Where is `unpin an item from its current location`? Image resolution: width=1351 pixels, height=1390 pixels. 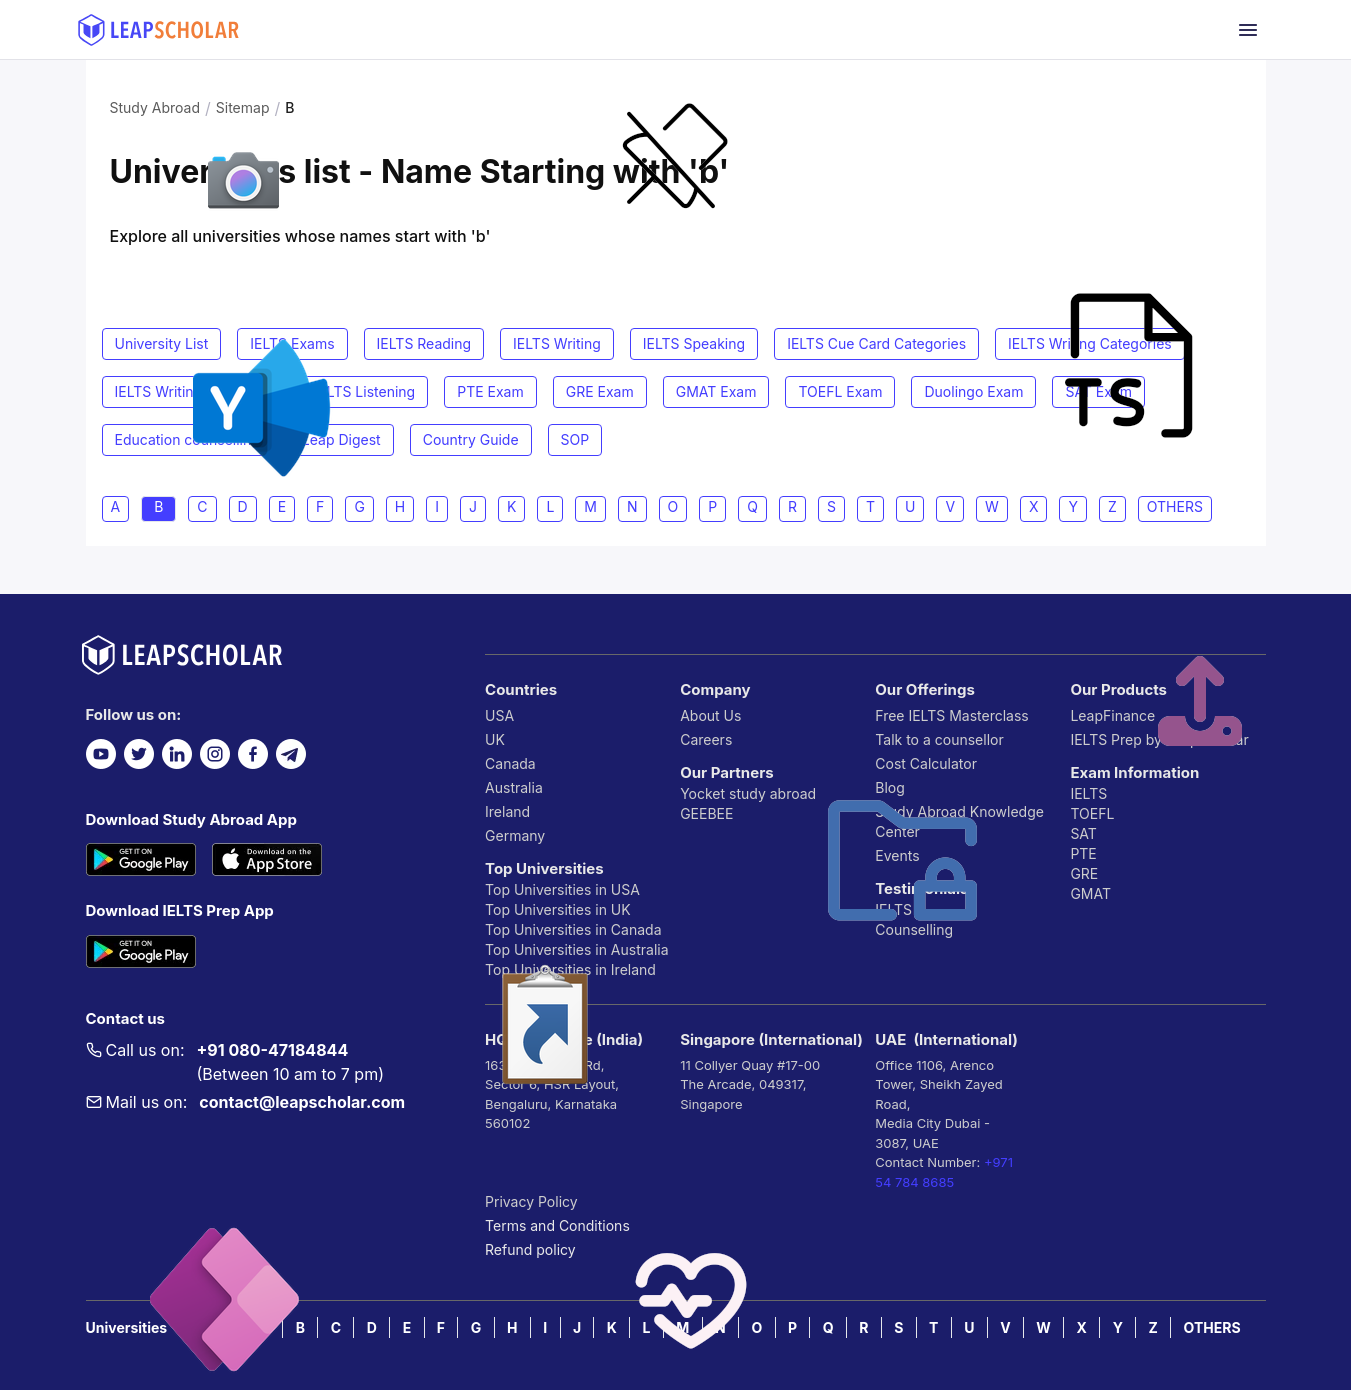
unpin an item from its current location is located at coordinates (671, 160).